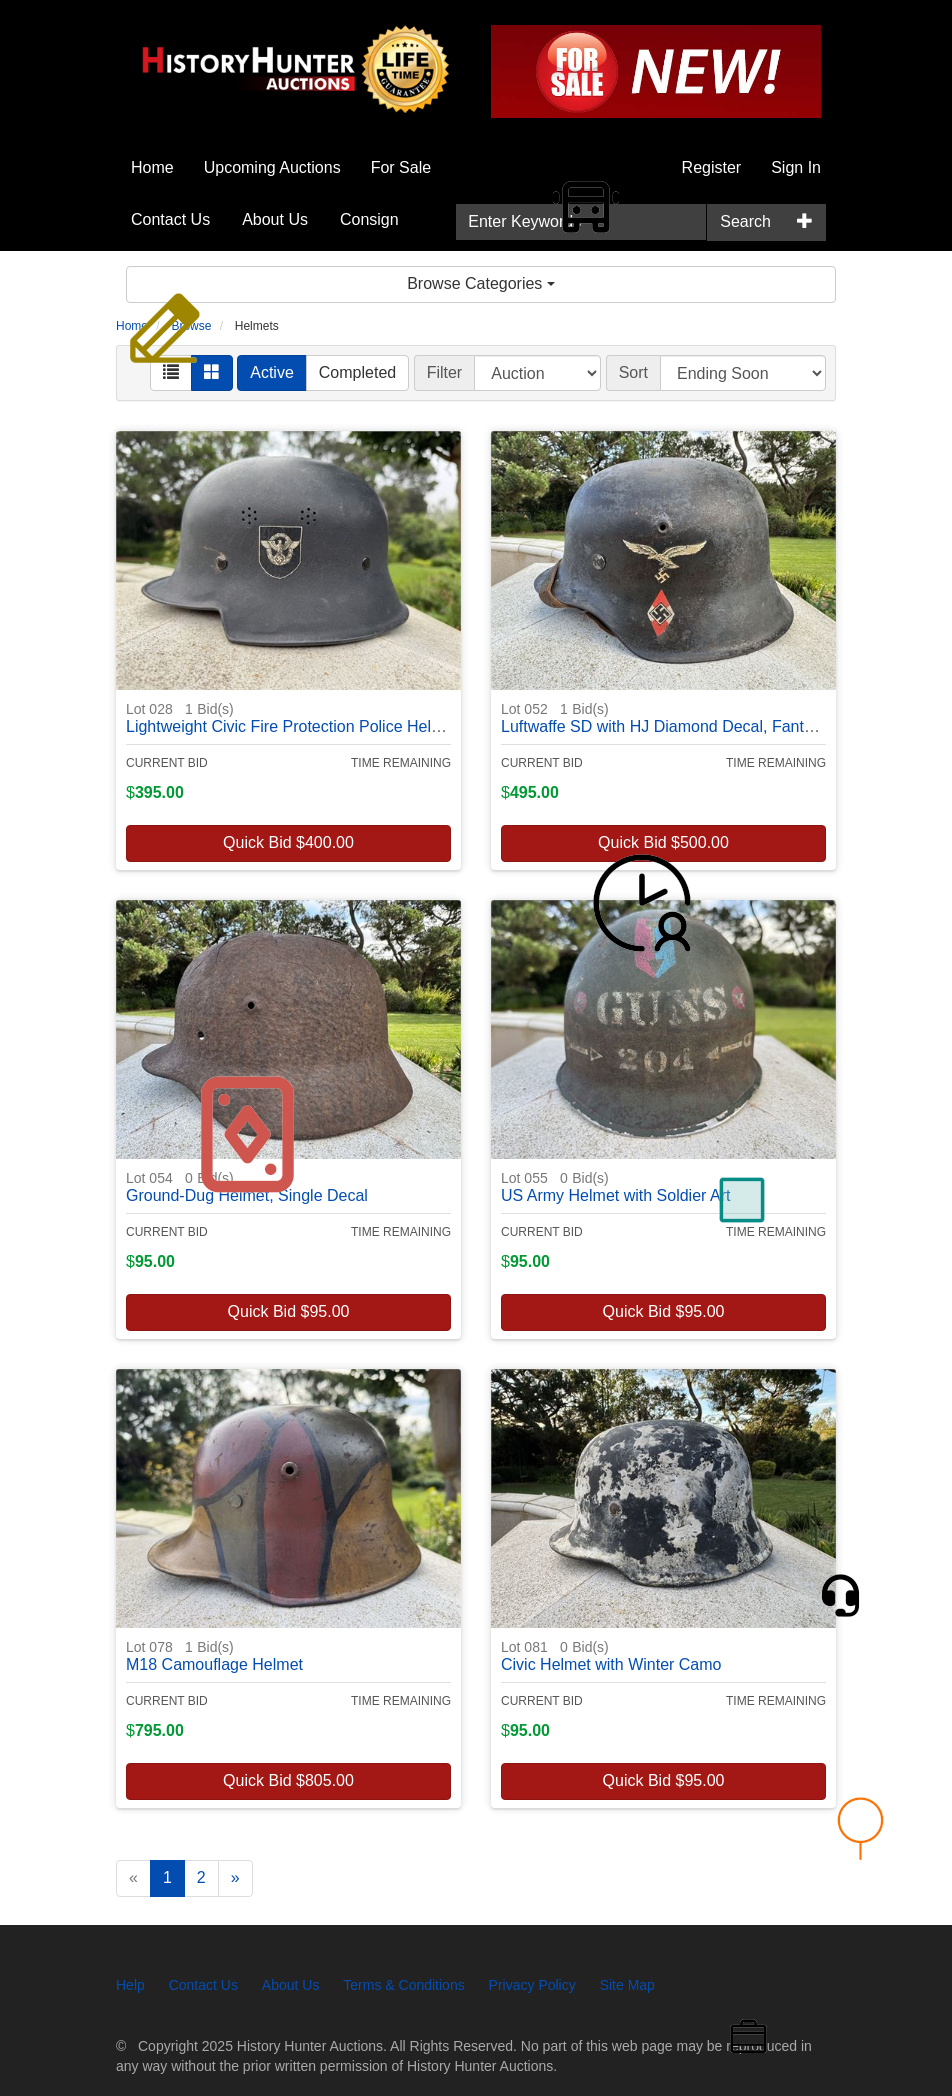  I want to click on stop media playback, so click(742, 1200).